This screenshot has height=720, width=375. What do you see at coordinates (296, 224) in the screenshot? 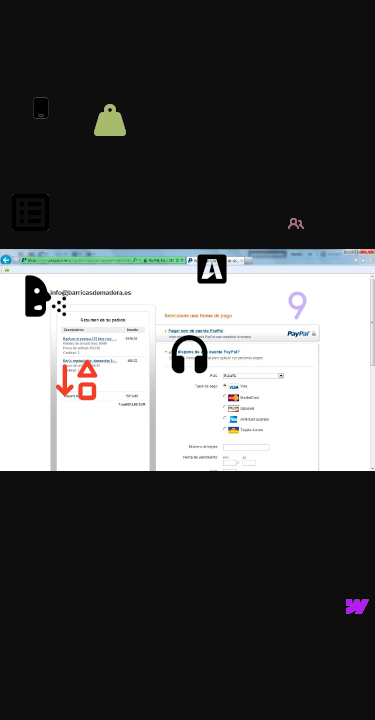
I see `view team members or collaborators` at bounding box center [296, 224].